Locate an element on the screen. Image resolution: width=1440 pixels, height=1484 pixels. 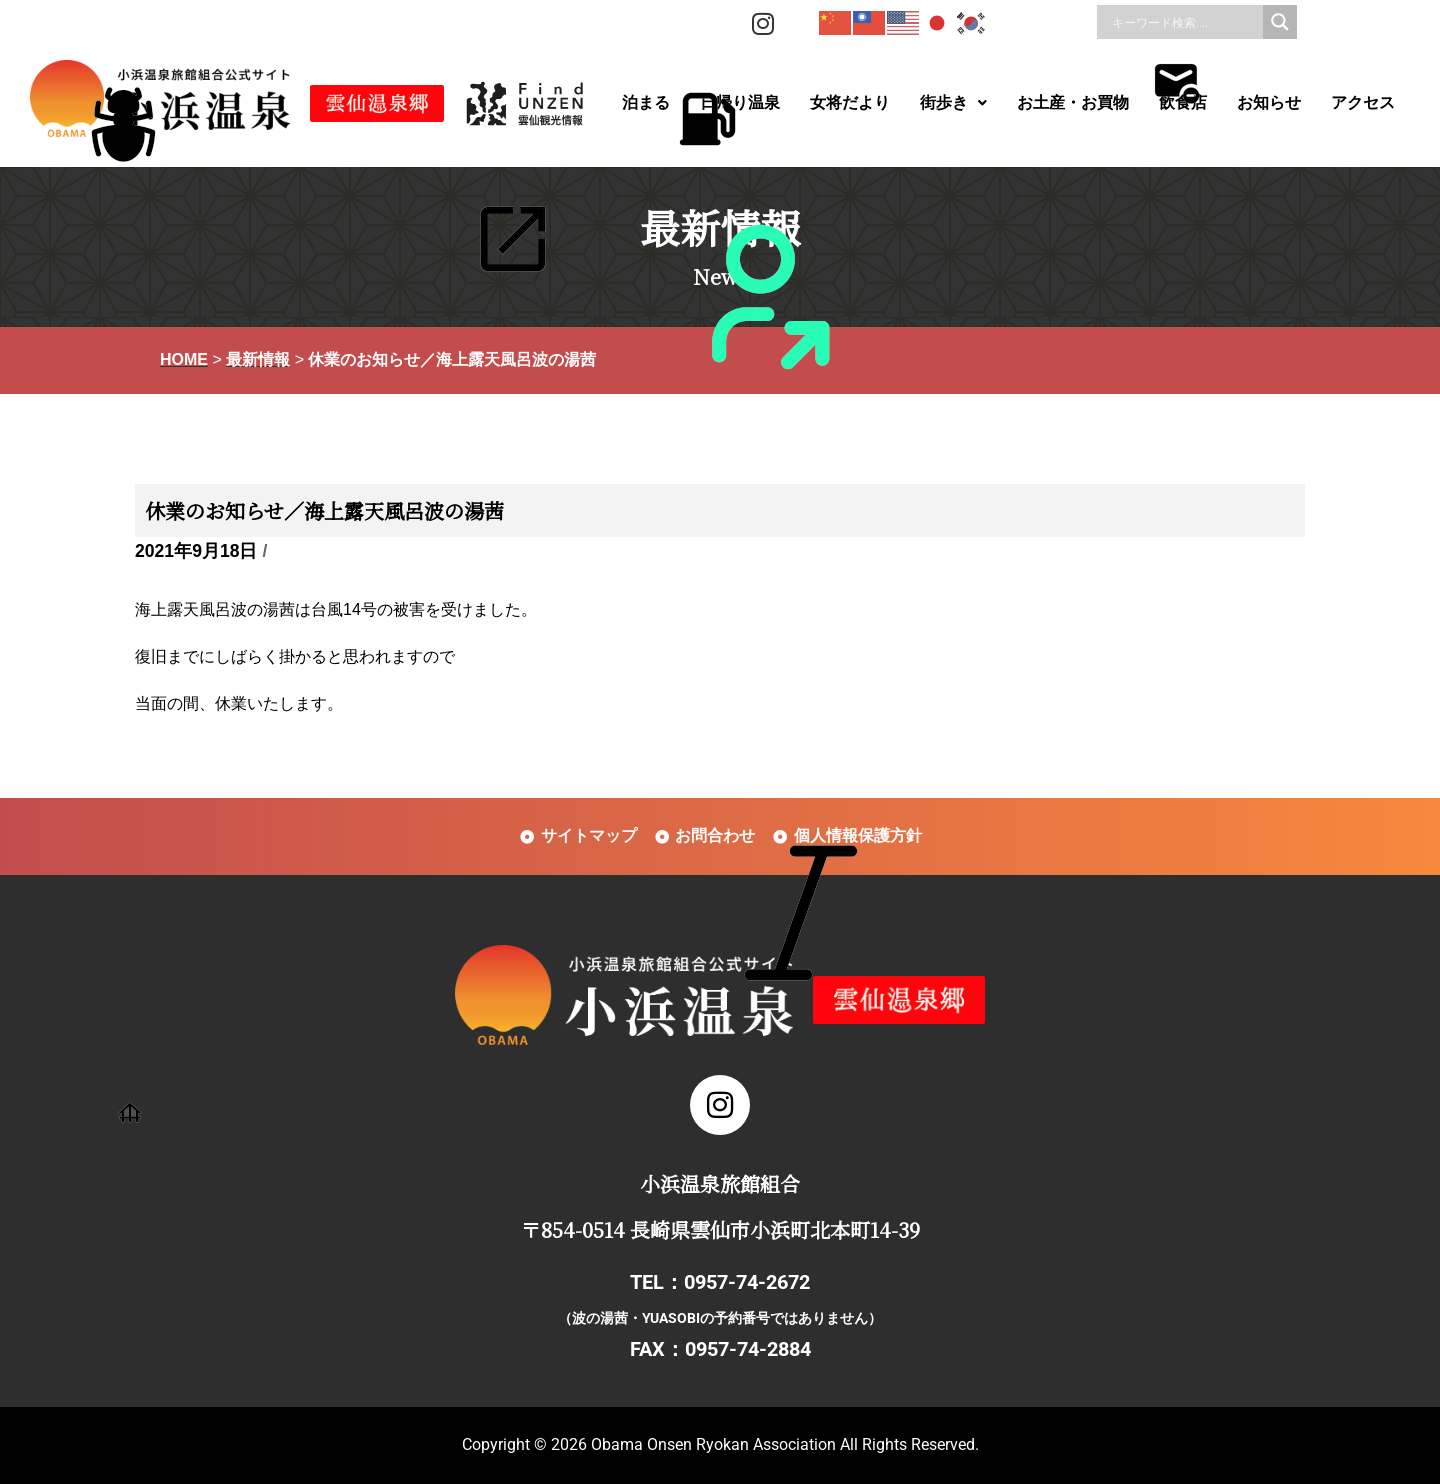
unsubscribe from email notifications is located at coordinates (1176, 85).